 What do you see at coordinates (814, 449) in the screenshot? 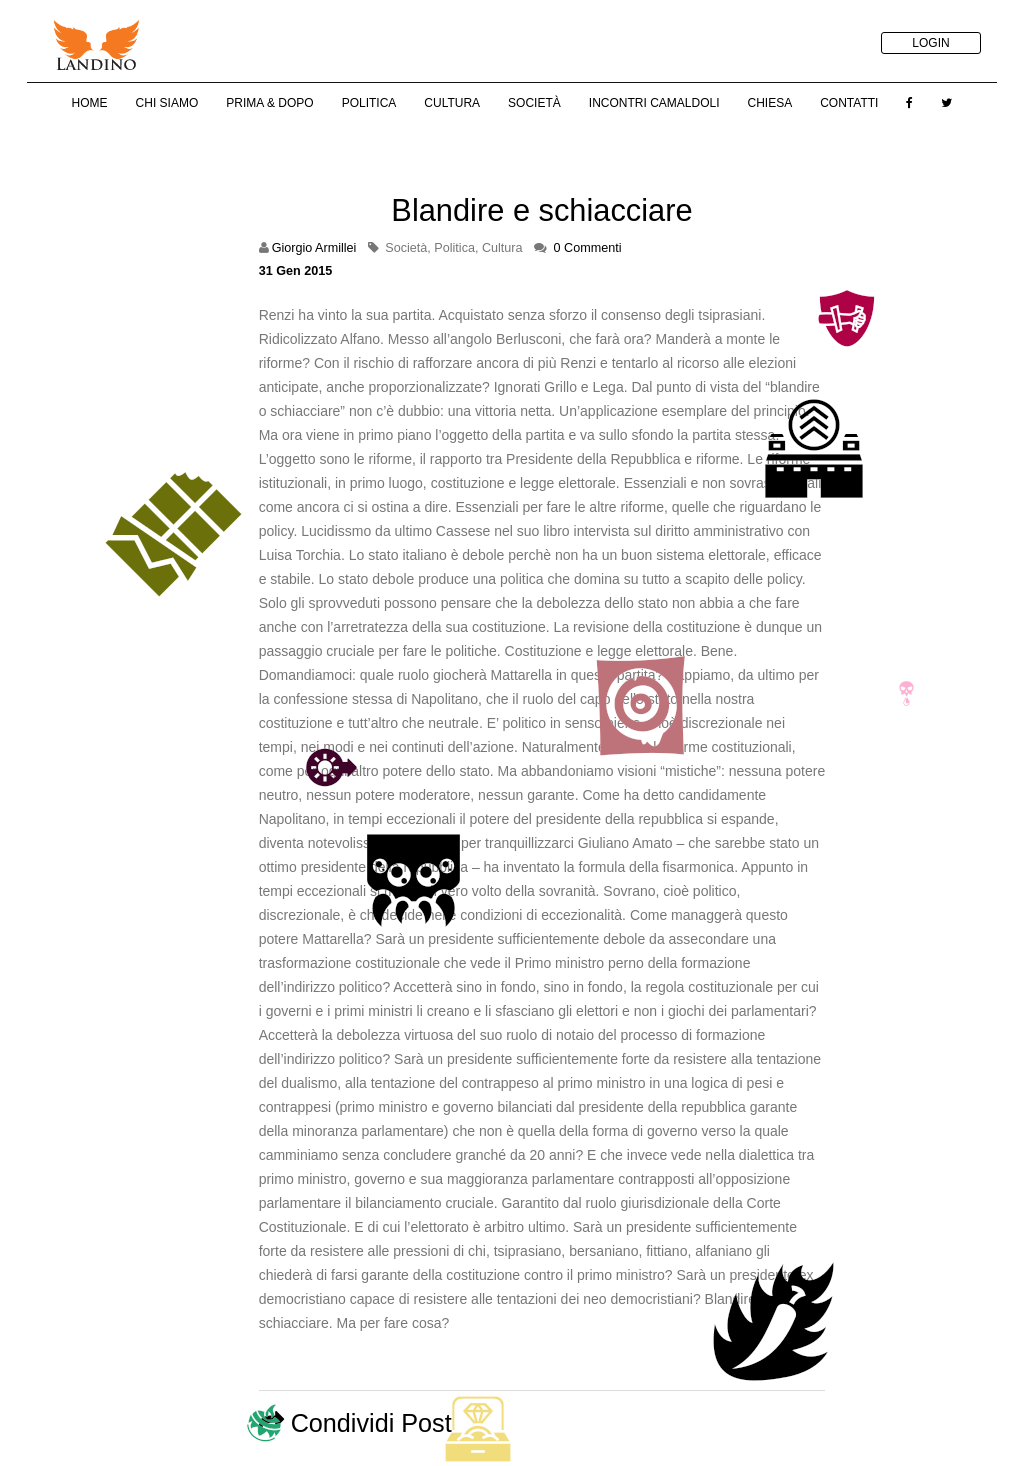
I see `represents a military or defensive structure in a game` at bounding box center [814, 449].